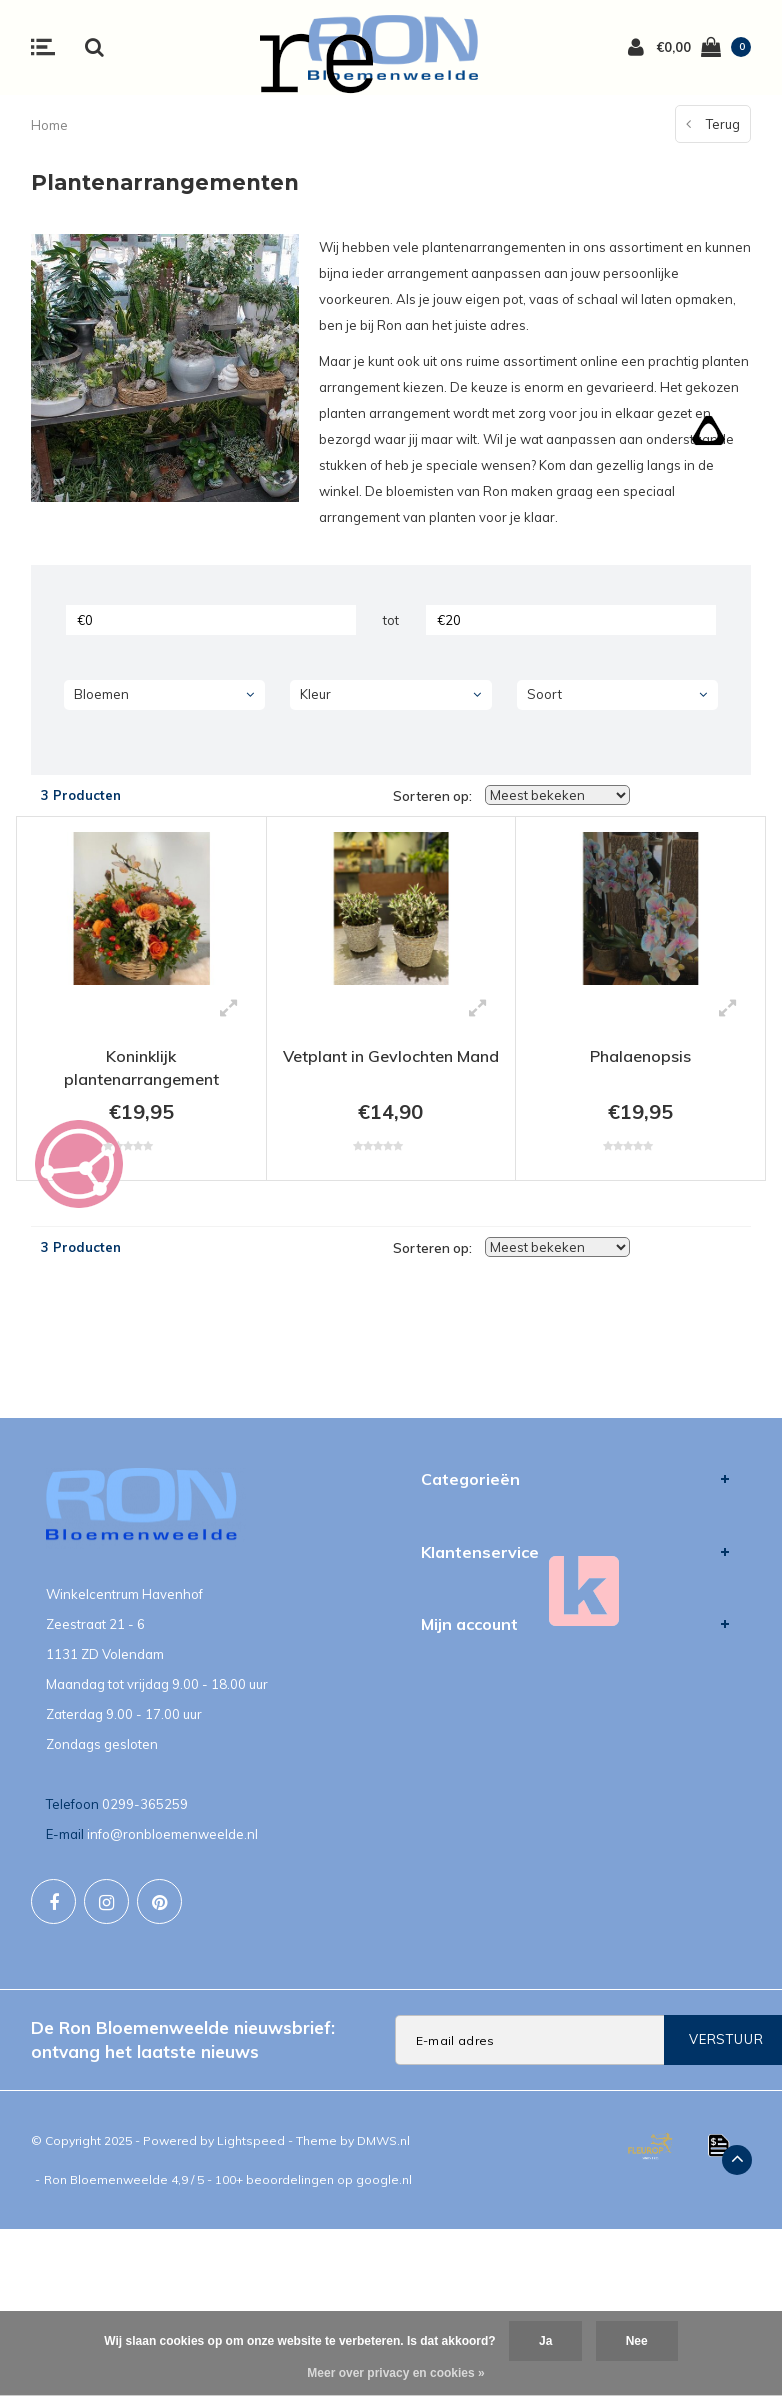  What do you see at coordinates (708, 430) in the screenshot?
I see `HTC Vive brand logo` at bounding box center [708, 430].